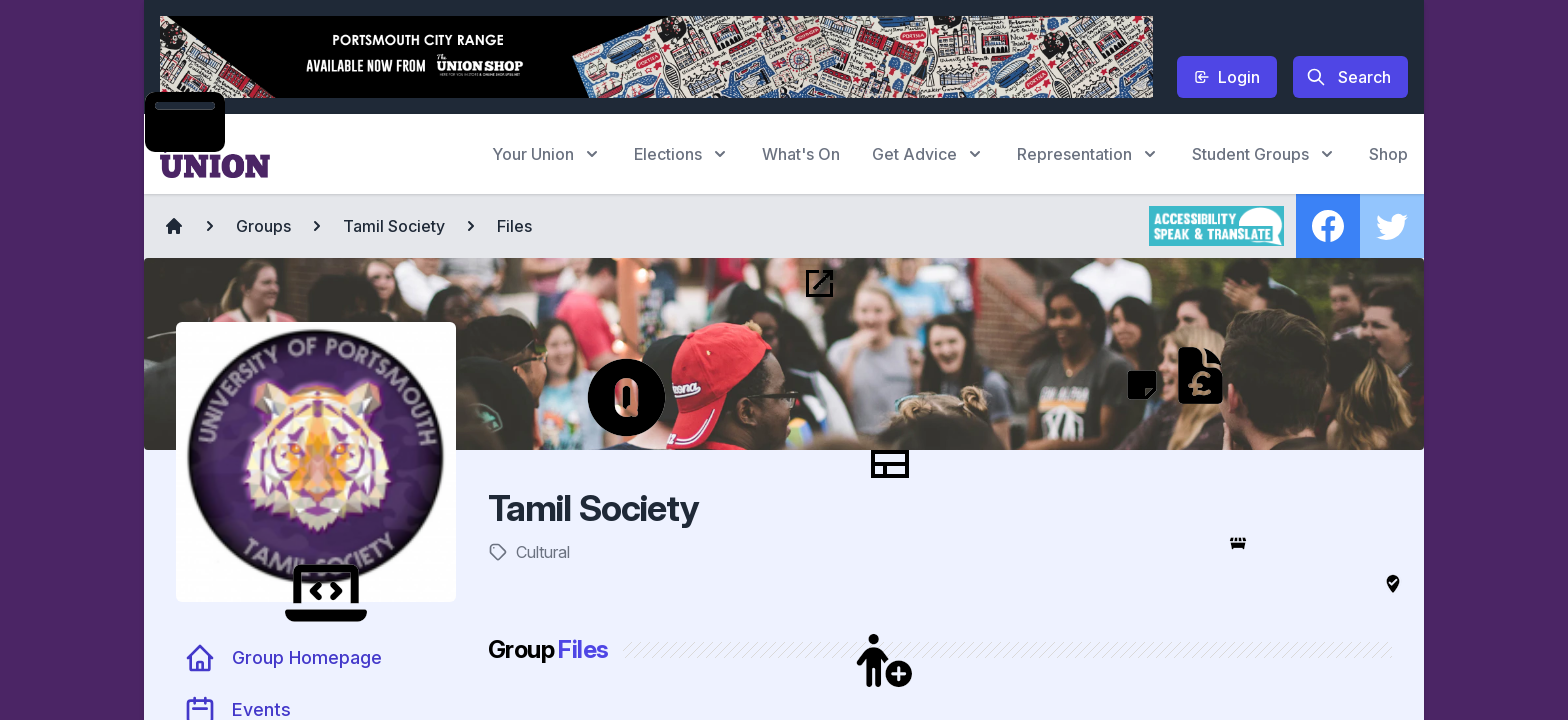 Image resolution: width=1568 pixels, height=720 pixels. I want to click on view financial document in pounds, so click(1200, 375).